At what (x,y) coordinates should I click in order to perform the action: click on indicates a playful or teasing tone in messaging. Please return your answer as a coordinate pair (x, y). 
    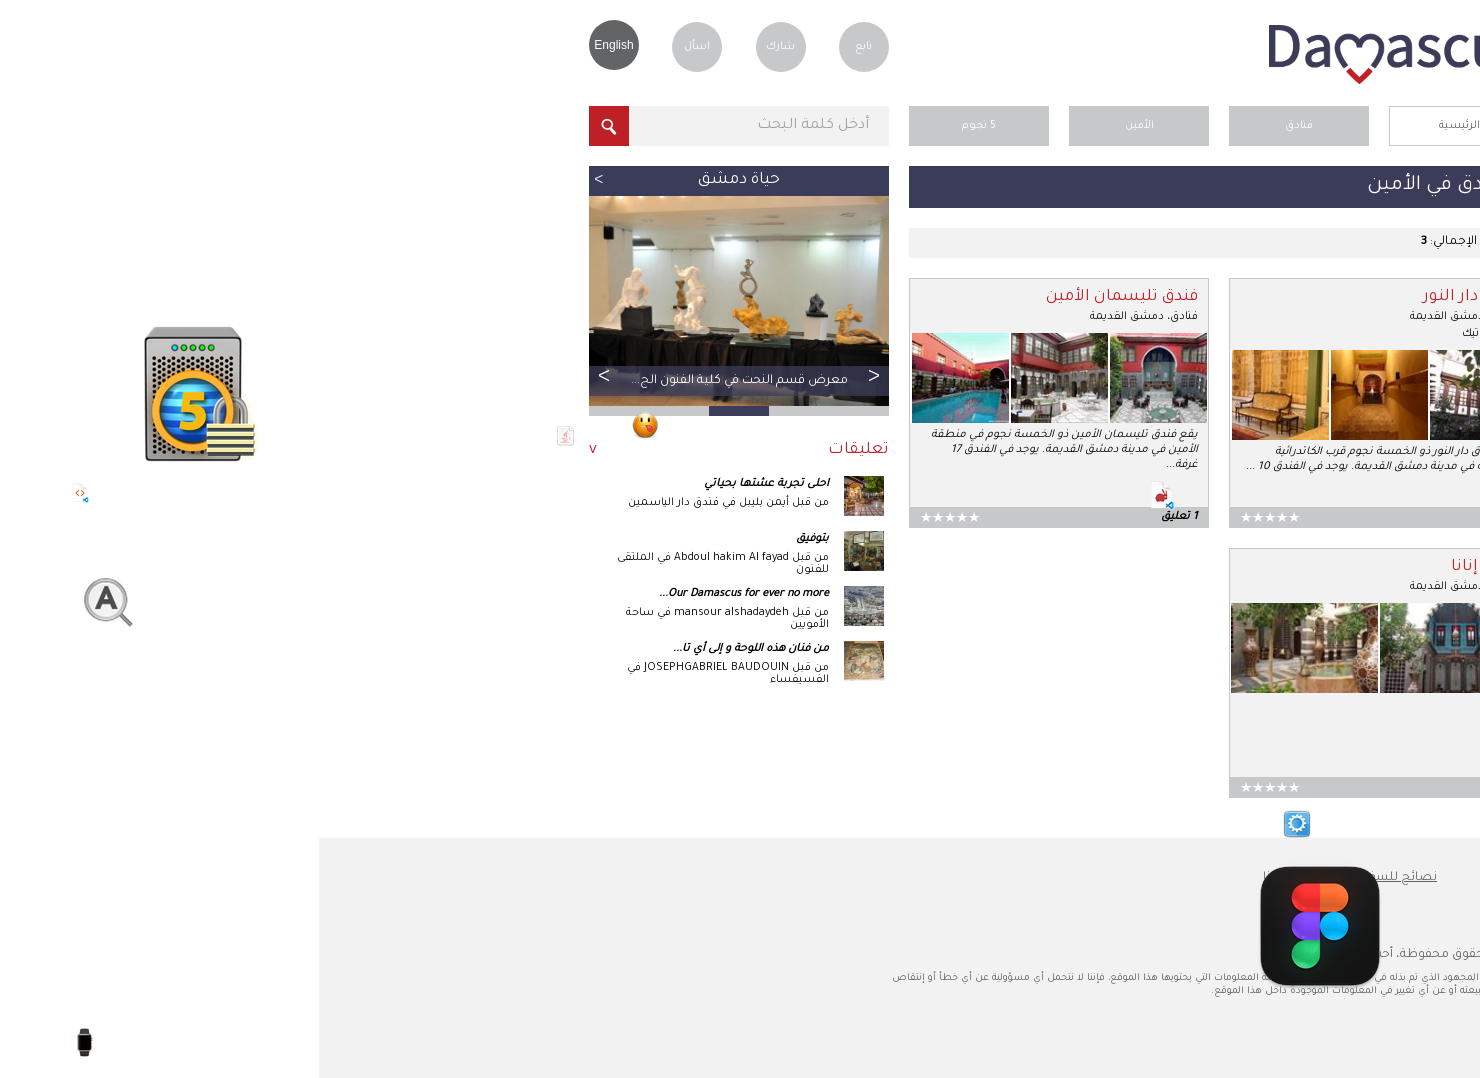
    Looking at the image, I should click on (645, 425).